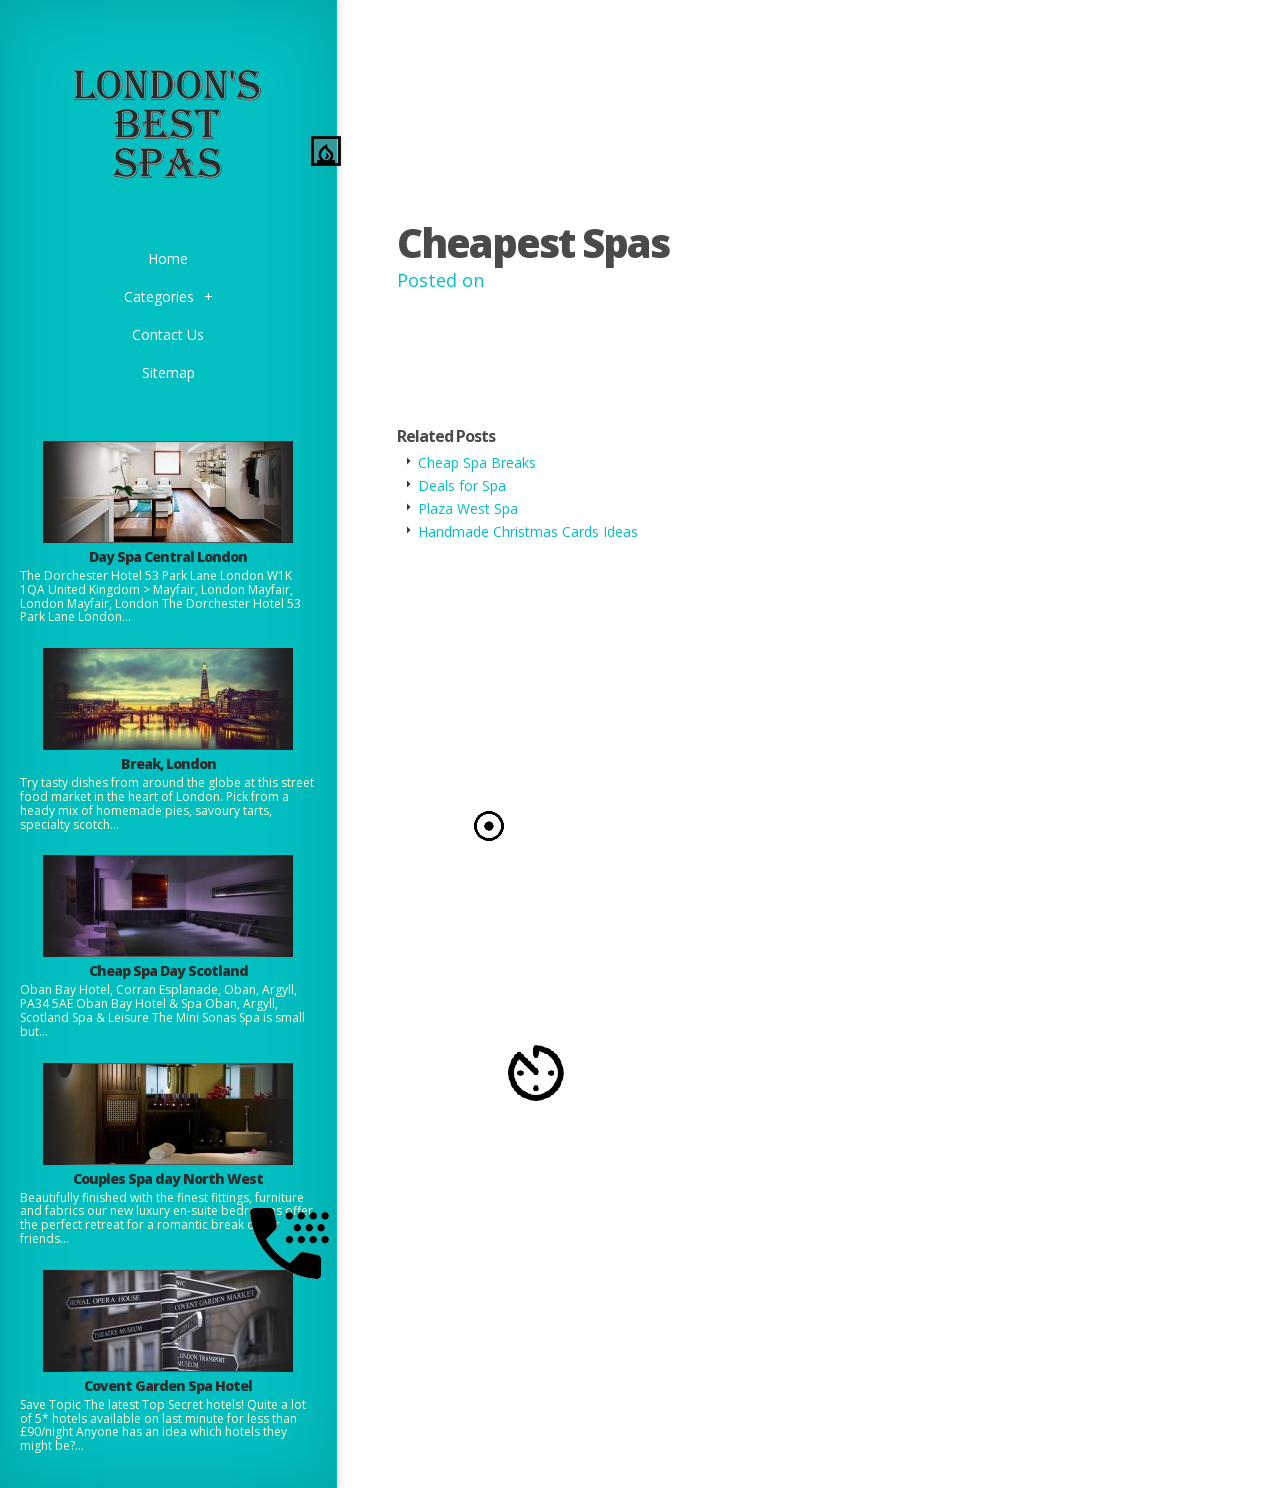 The width and height of the screenshot is (1280, 1488). What do you see at coordinates (326, 151) in the screenshot?
I see `access home or living room controls` at bounding box center [326, 151].